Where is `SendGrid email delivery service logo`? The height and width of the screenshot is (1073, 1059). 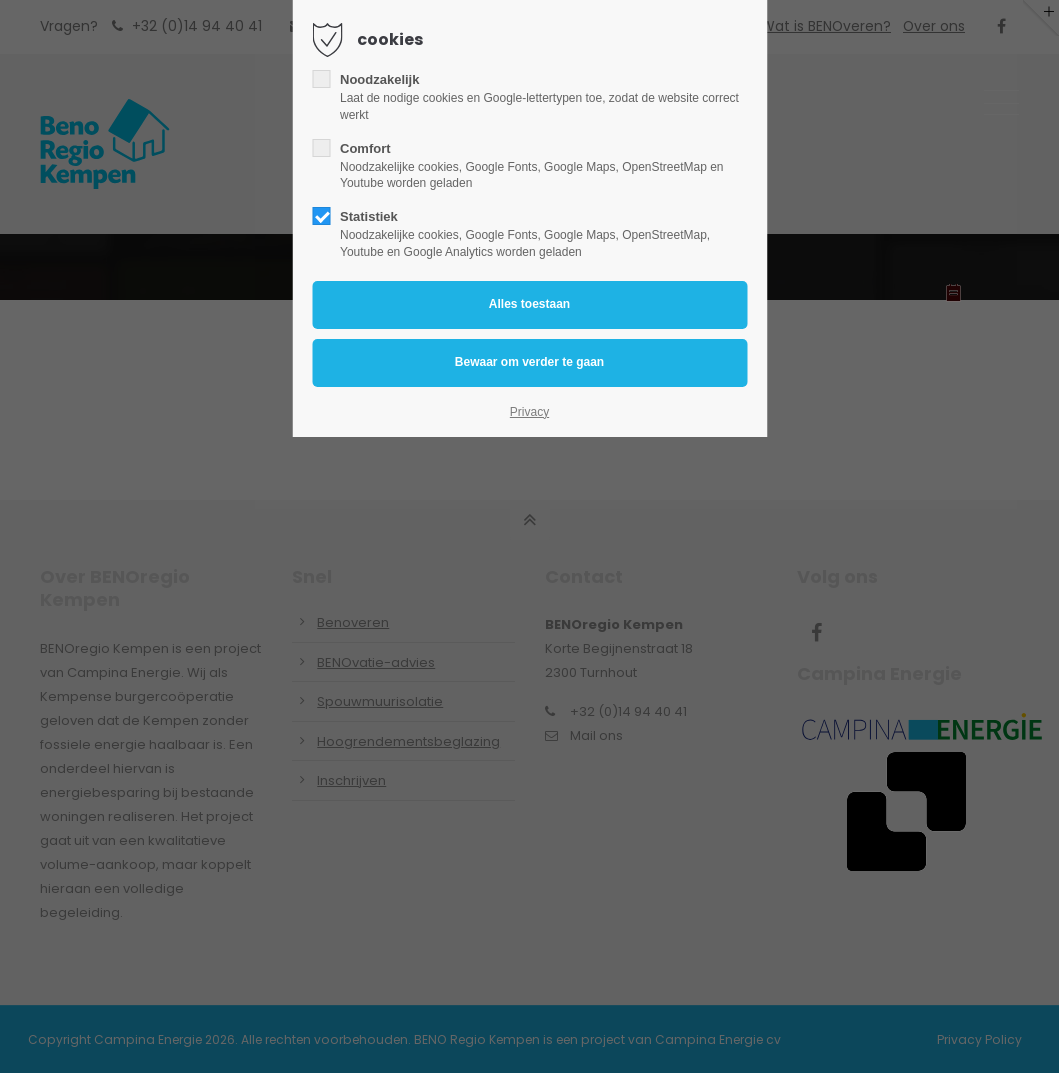 SendGrid email delivery service logo is located at coordinates (906, 811).